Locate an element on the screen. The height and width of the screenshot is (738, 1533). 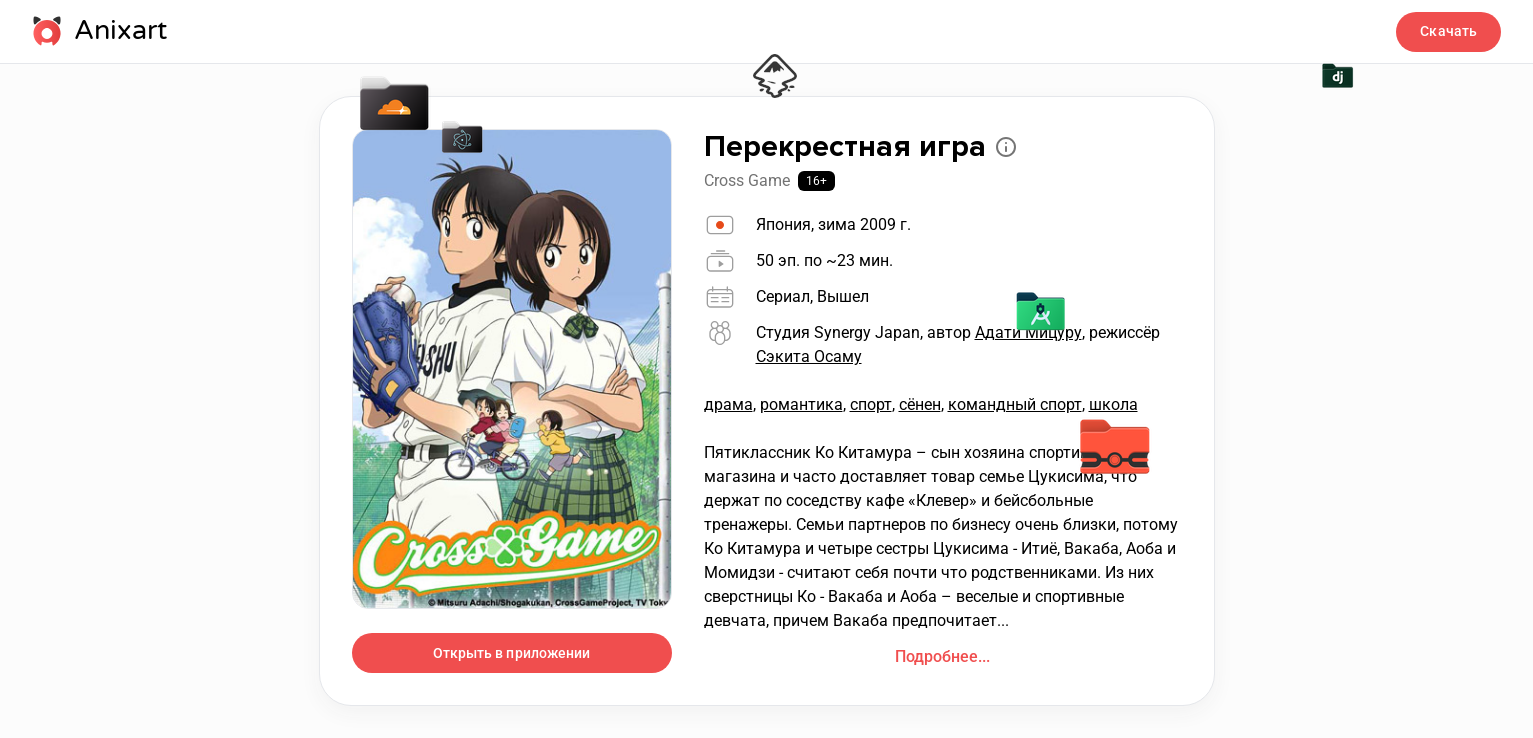
open inkscape vector graphics editor is located at coordinates (775, 76).